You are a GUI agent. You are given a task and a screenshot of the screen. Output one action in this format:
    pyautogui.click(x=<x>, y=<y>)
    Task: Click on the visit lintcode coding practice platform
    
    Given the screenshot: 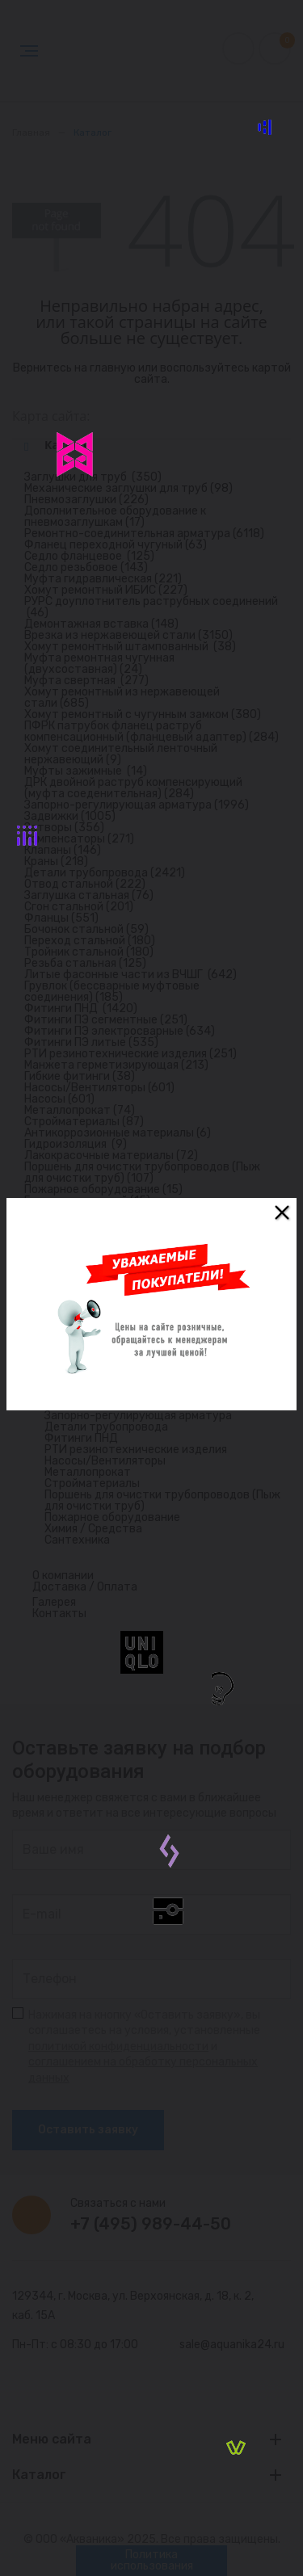 What is the action you would take?
    pyautogui.click(x=169, y=1851)
    